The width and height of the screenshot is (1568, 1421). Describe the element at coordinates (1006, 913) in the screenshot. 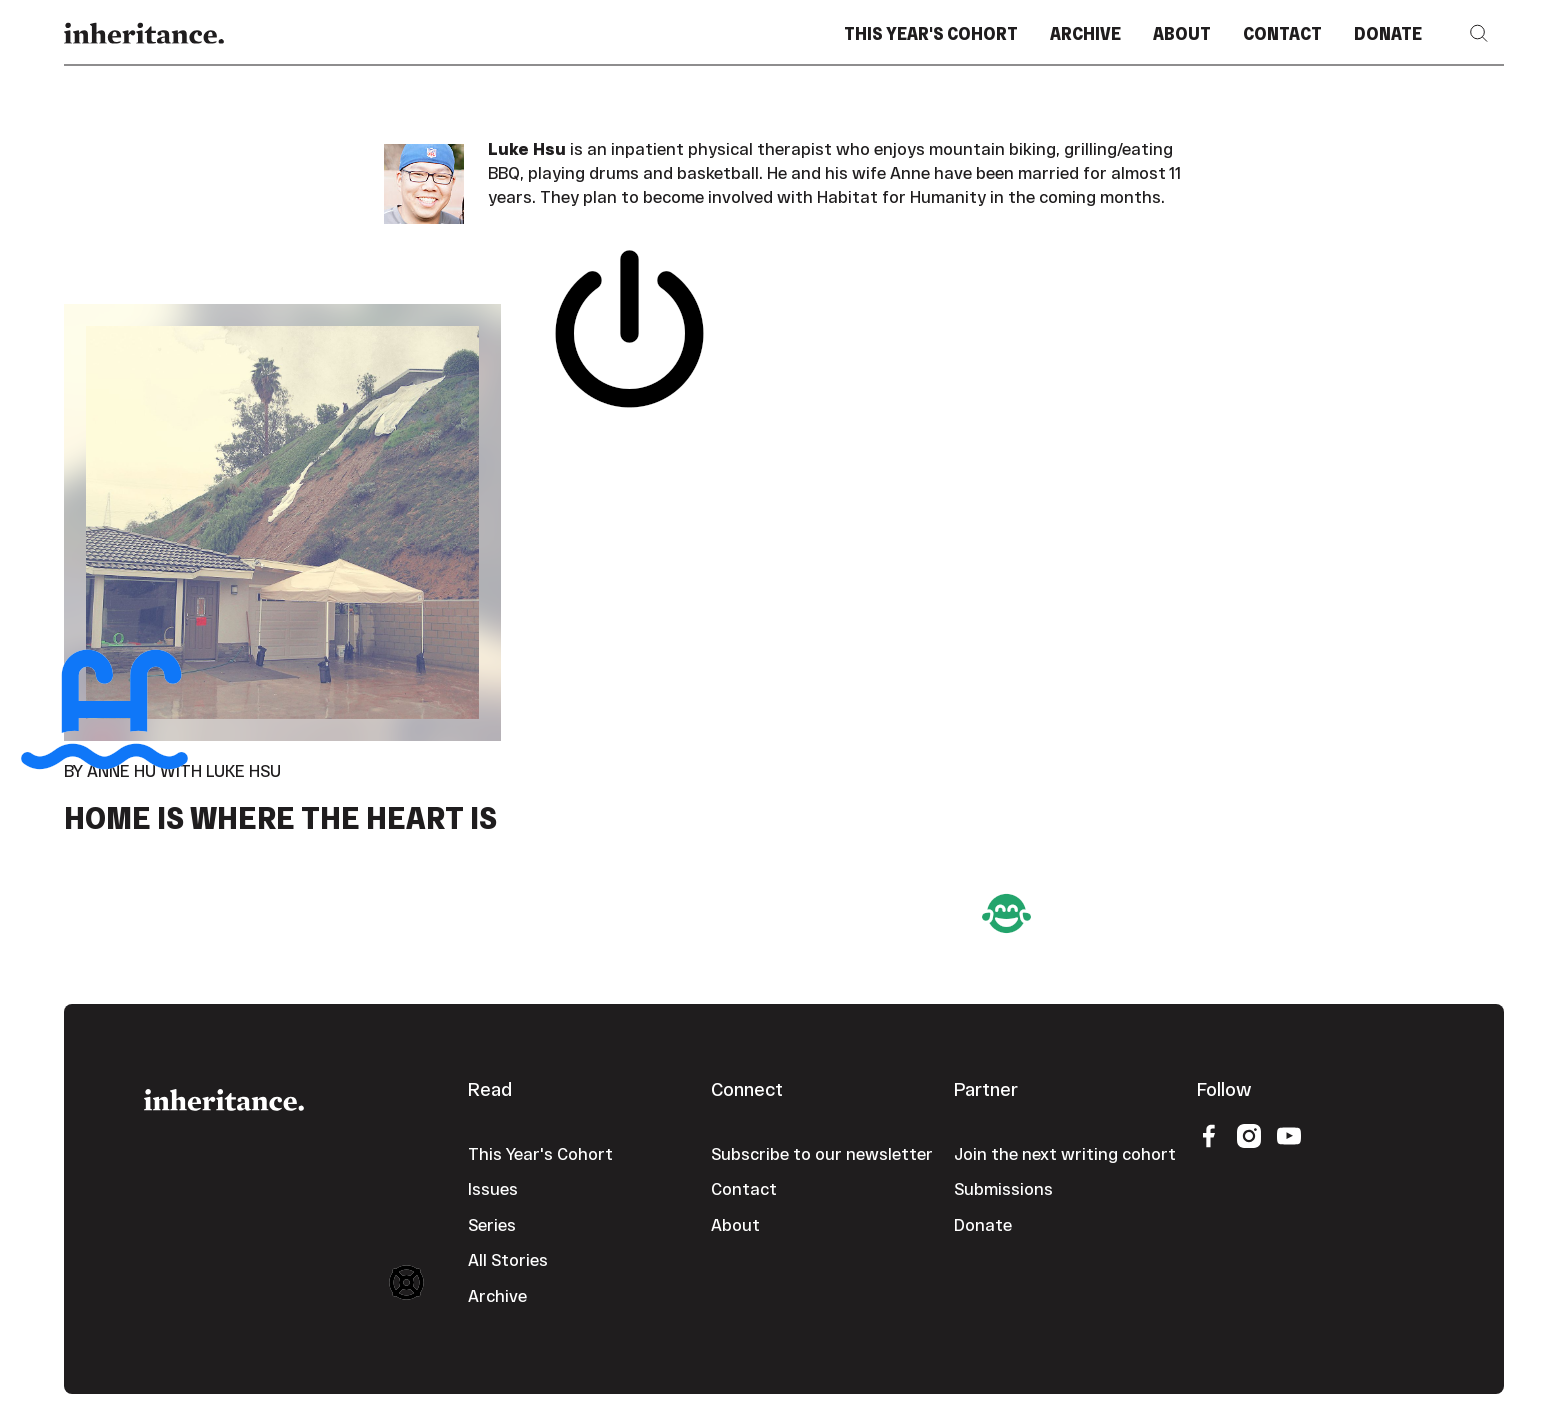

I see `react with laughing emoji` at that location.